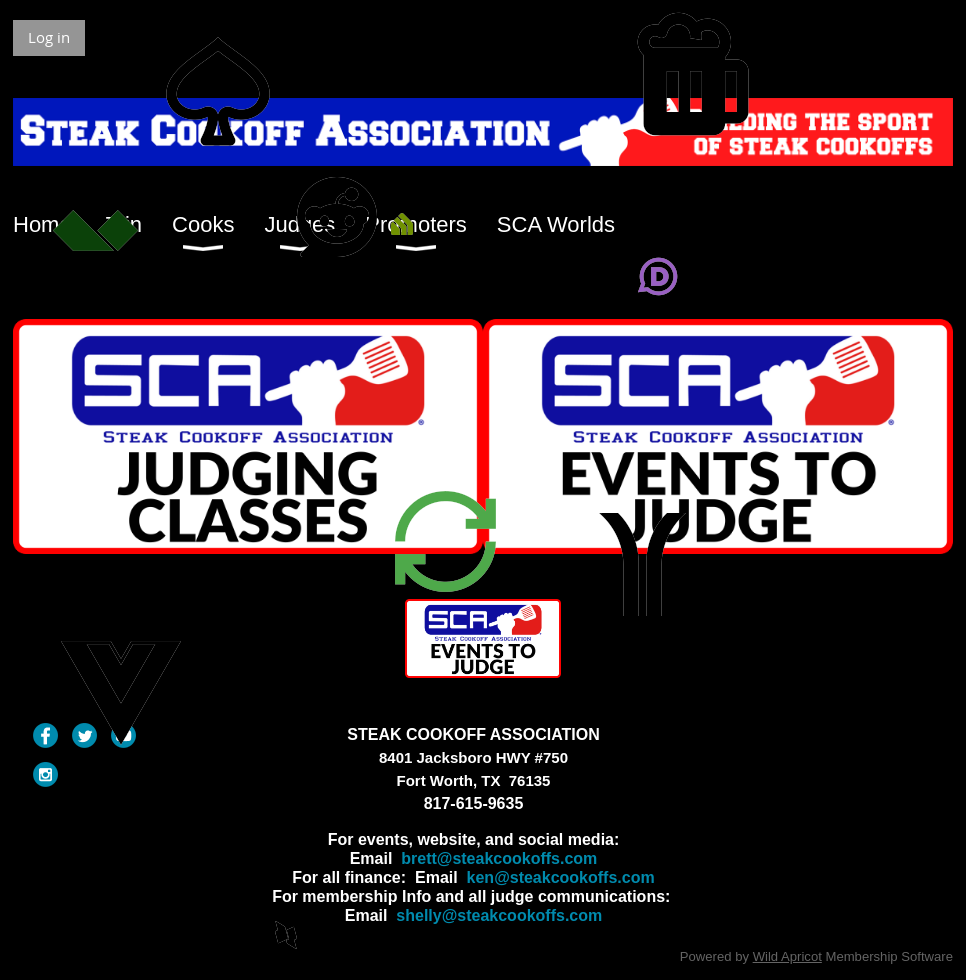  What do you see at coordinates (445, 541) in the screenshot?
I see `repeat or loop content continuously` at bounding box center [445, 541].